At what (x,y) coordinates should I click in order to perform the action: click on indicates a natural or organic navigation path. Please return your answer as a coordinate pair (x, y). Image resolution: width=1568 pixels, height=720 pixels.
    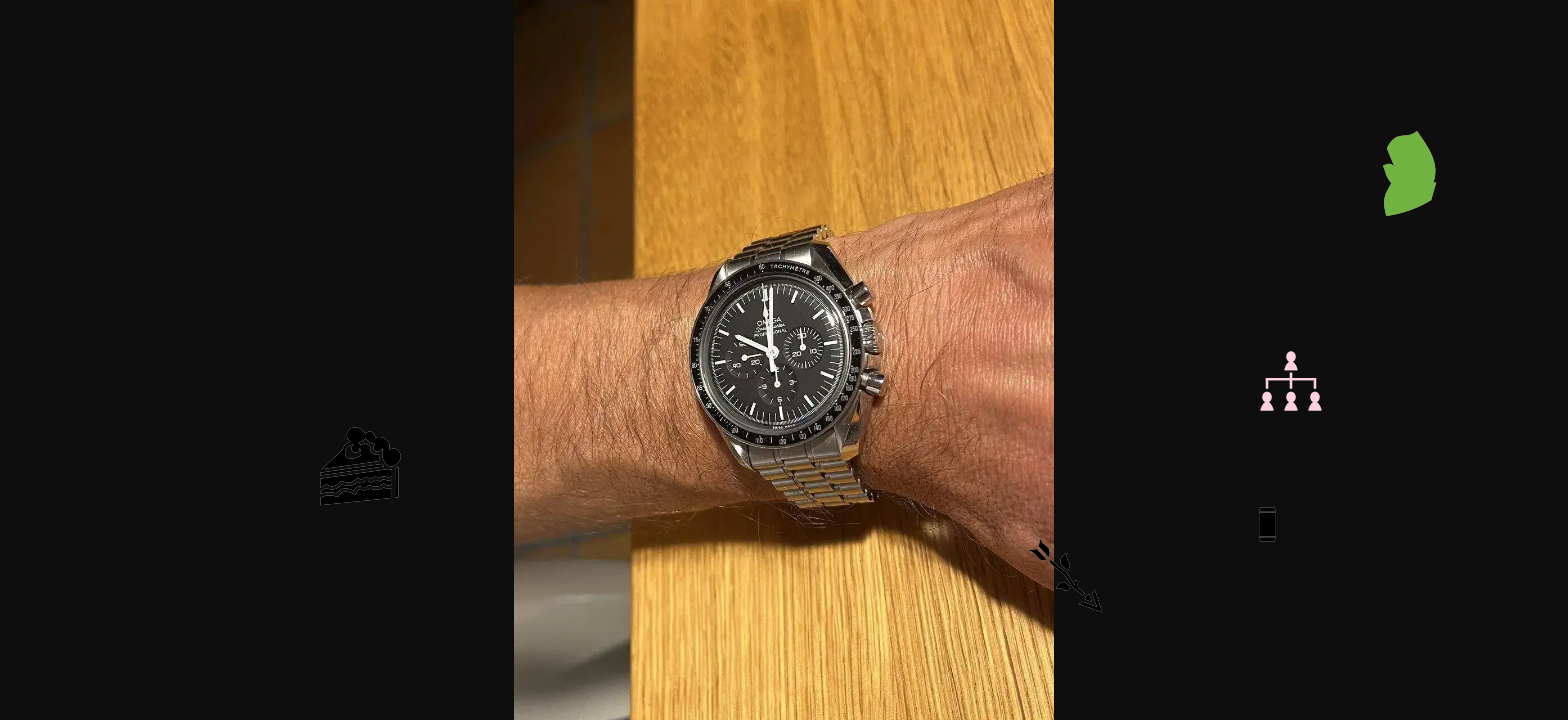
    Looking at the image, I should click on (1065, 575).